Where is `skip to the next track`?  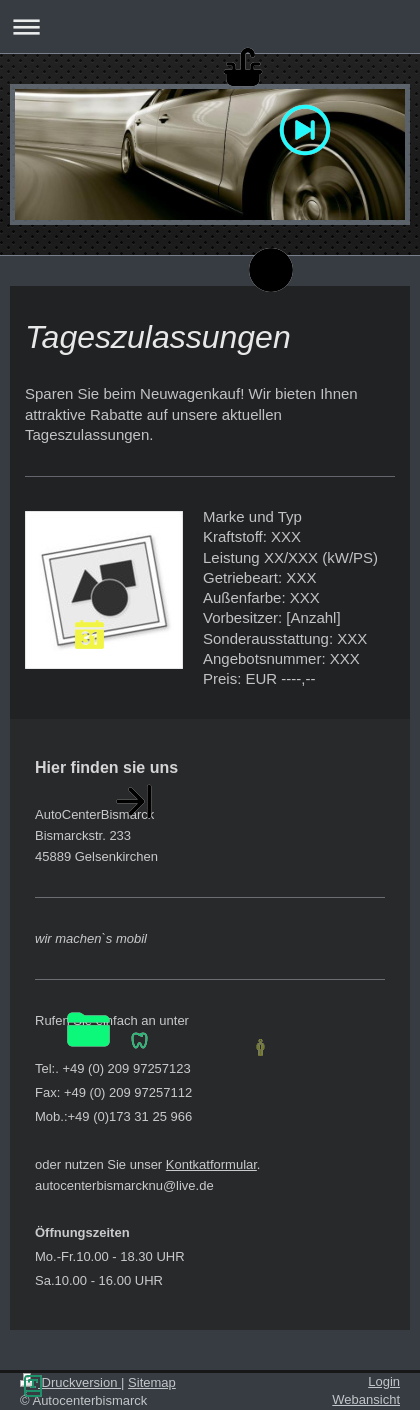
skip to the next track is located at coordinates (305, 130).